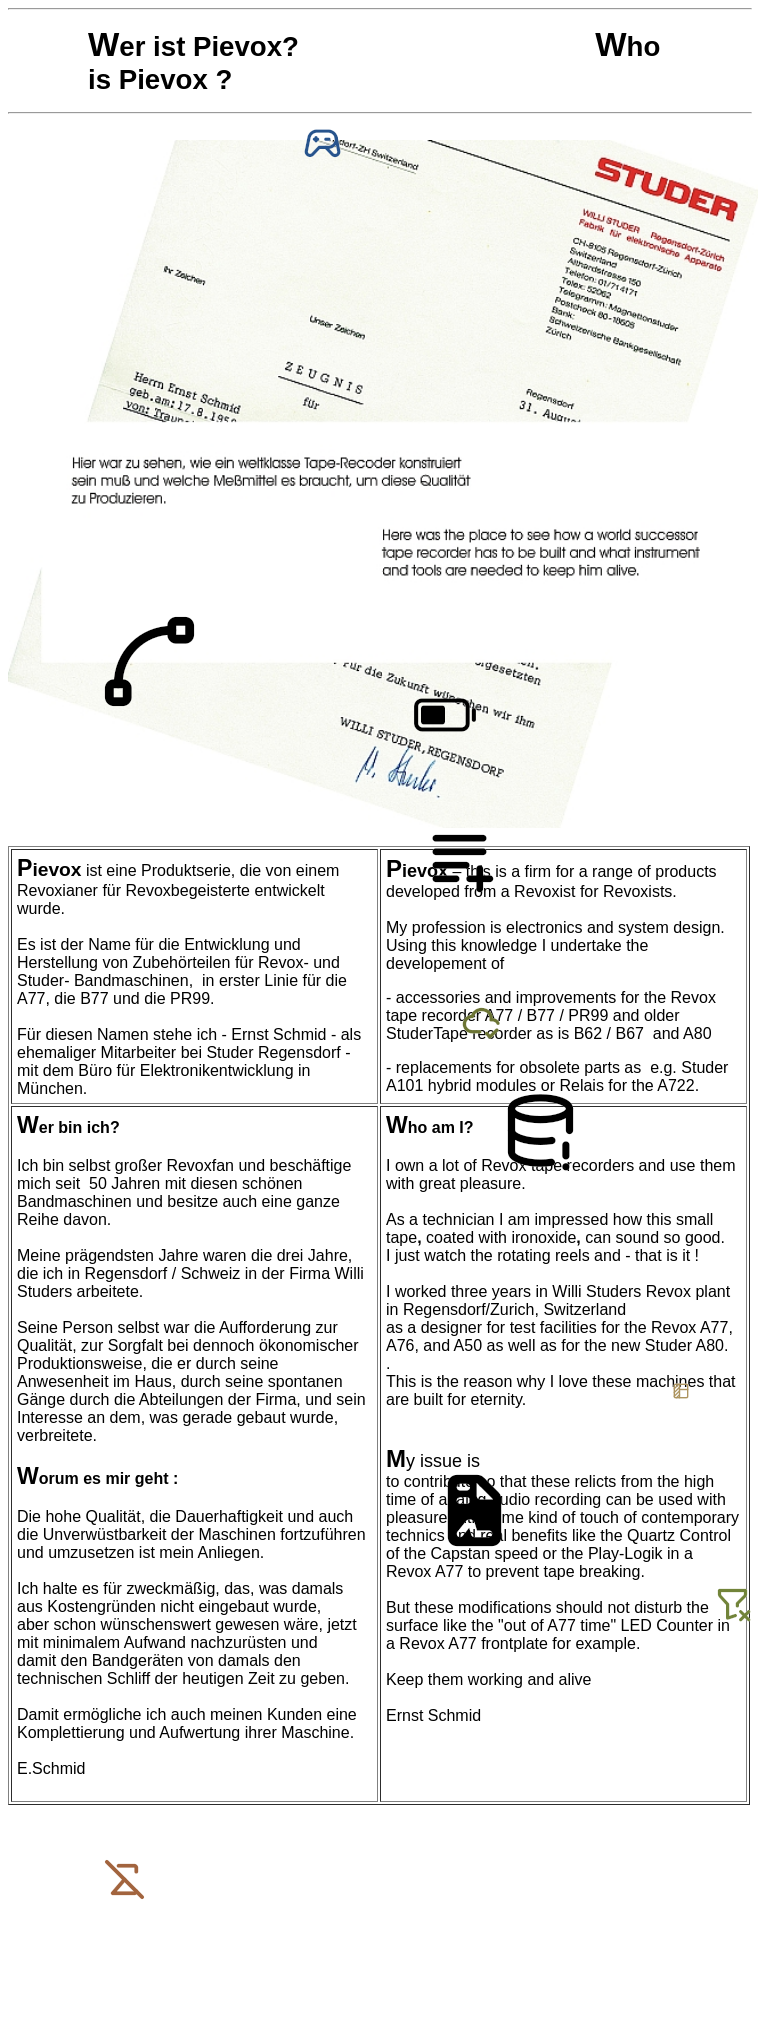 The image size is (758, 2023). Describe the element at coordinates (540, 1130) in the screenshot. I see `database error or warning status` at that location.